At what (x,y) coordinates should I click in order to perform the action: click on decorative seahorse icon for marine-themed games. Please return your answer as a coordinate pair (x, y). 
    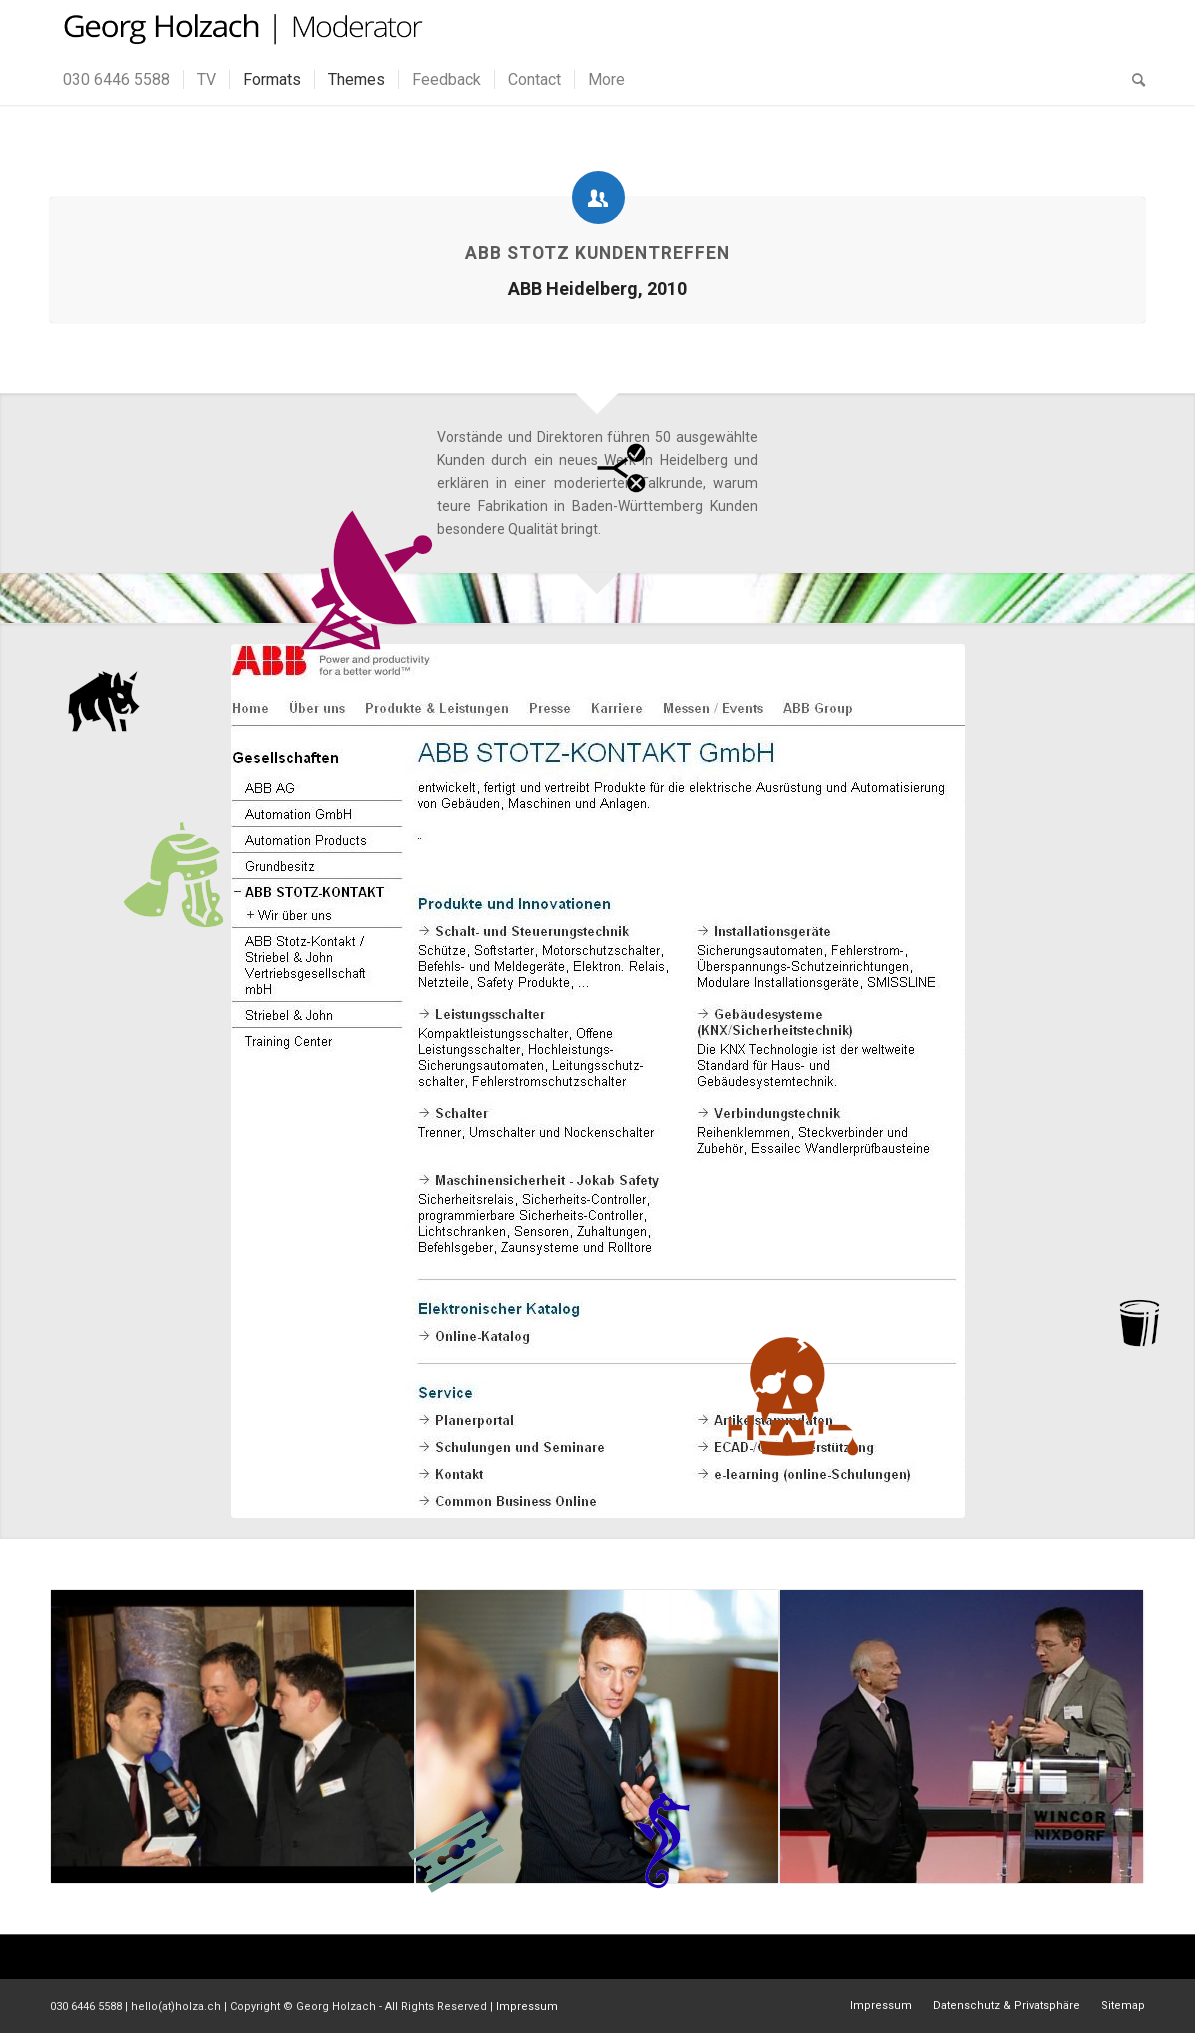
    Looking at the image, I should click on (663, 1840).